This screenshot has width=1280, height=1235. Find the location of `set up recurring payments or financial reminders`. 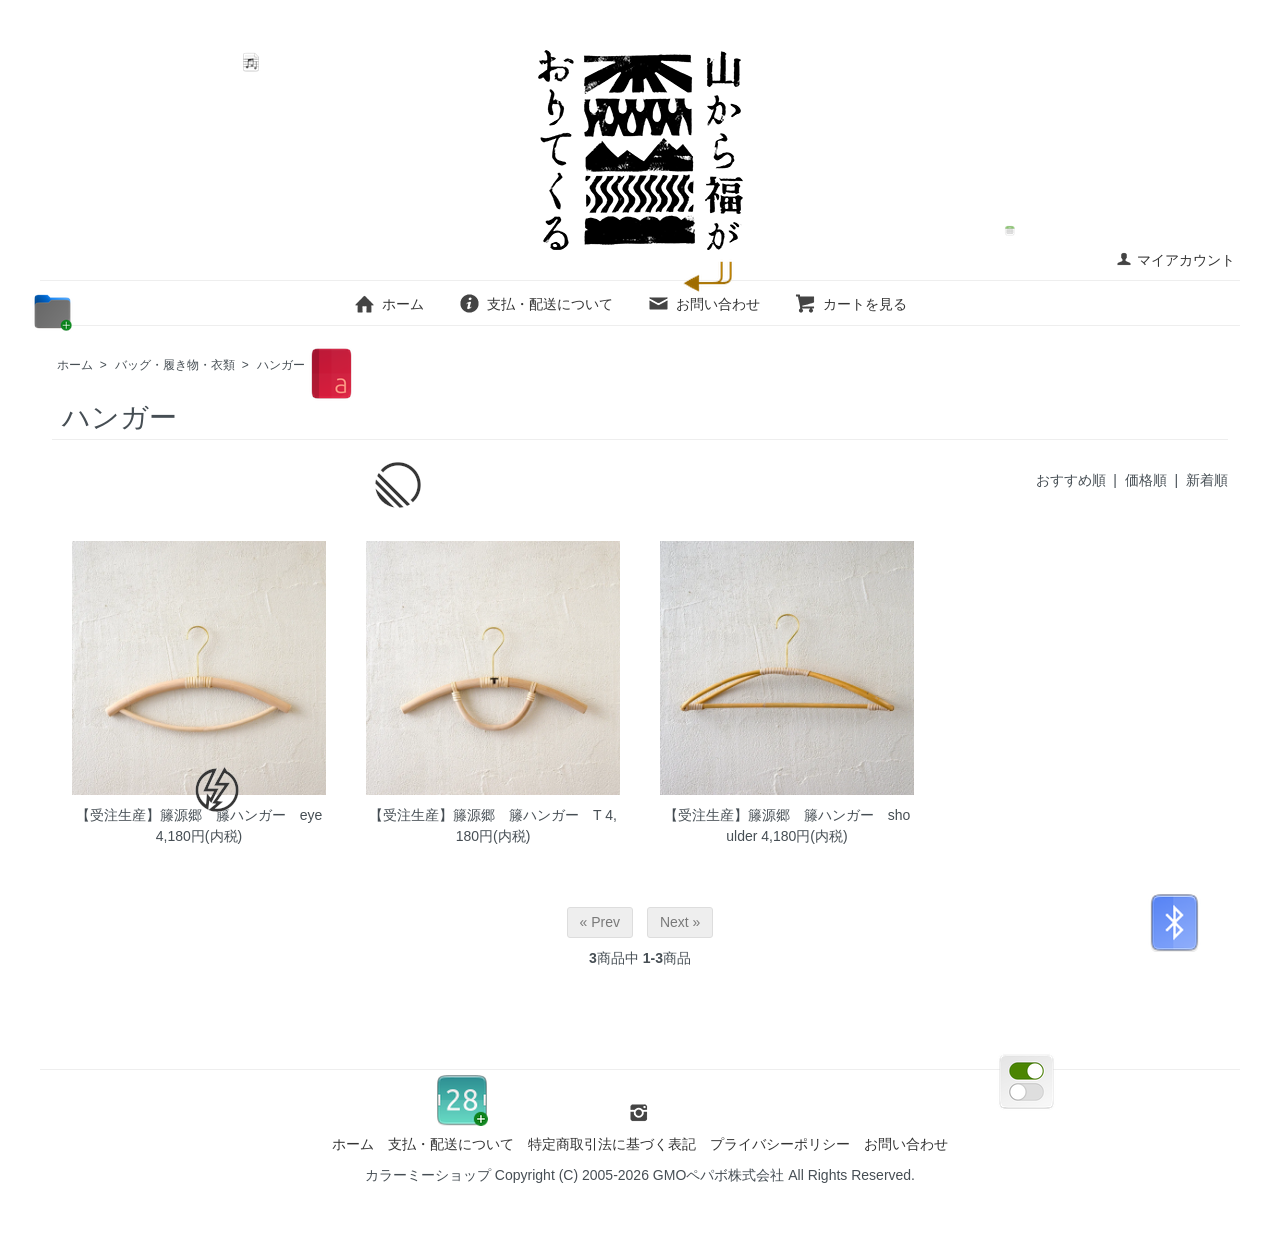

set up recurring payments or financial reminders is located at coordinates (946, 145).